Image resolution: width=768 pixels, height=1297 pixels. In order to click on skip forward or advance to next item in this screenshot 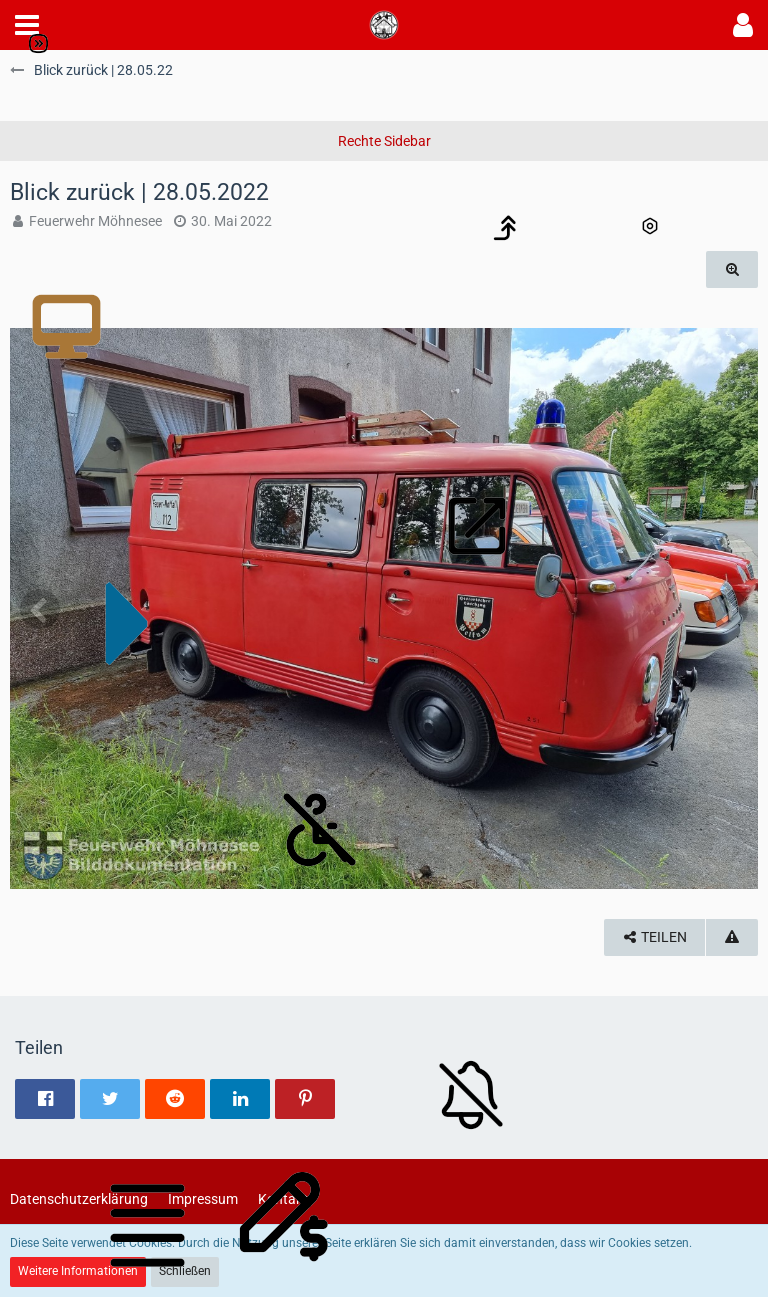, I will do `click(38, 43)`.